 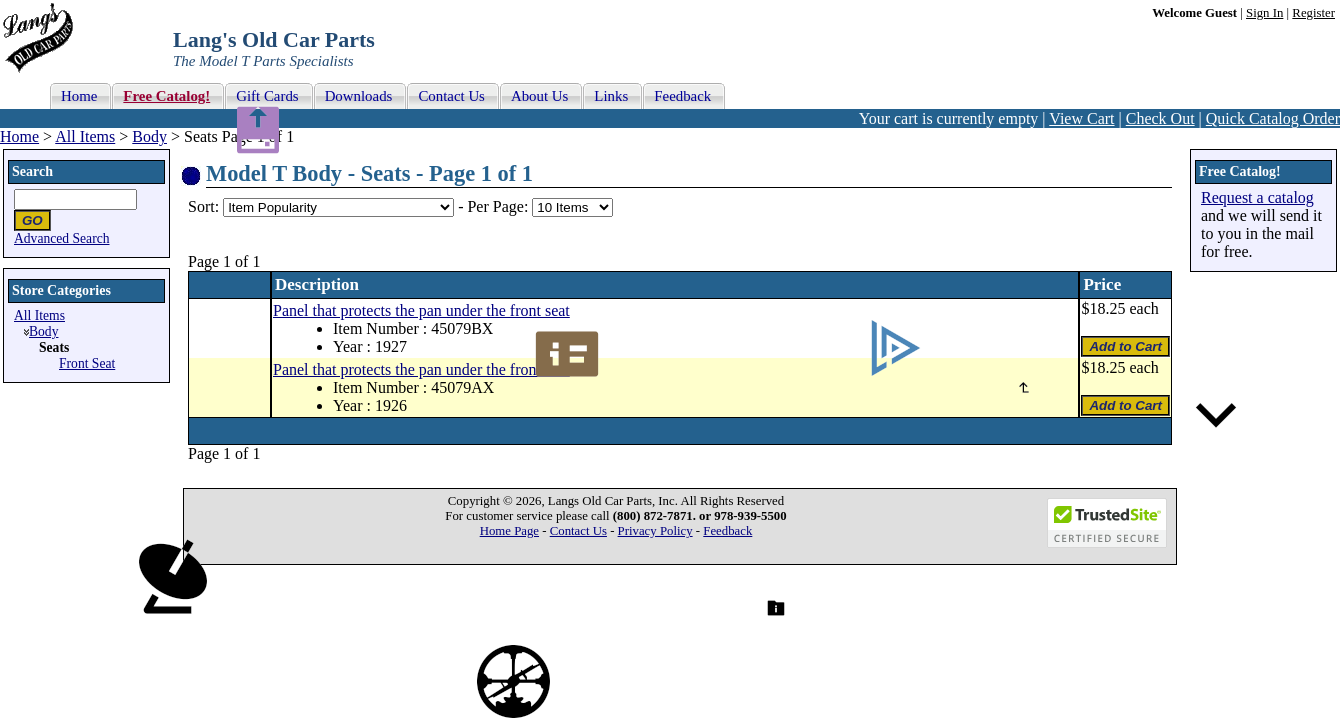 What do you see at coordinates (173, 577) in the screenshot?
I see `access radar or scanning features` at bounding box center [173, 577].